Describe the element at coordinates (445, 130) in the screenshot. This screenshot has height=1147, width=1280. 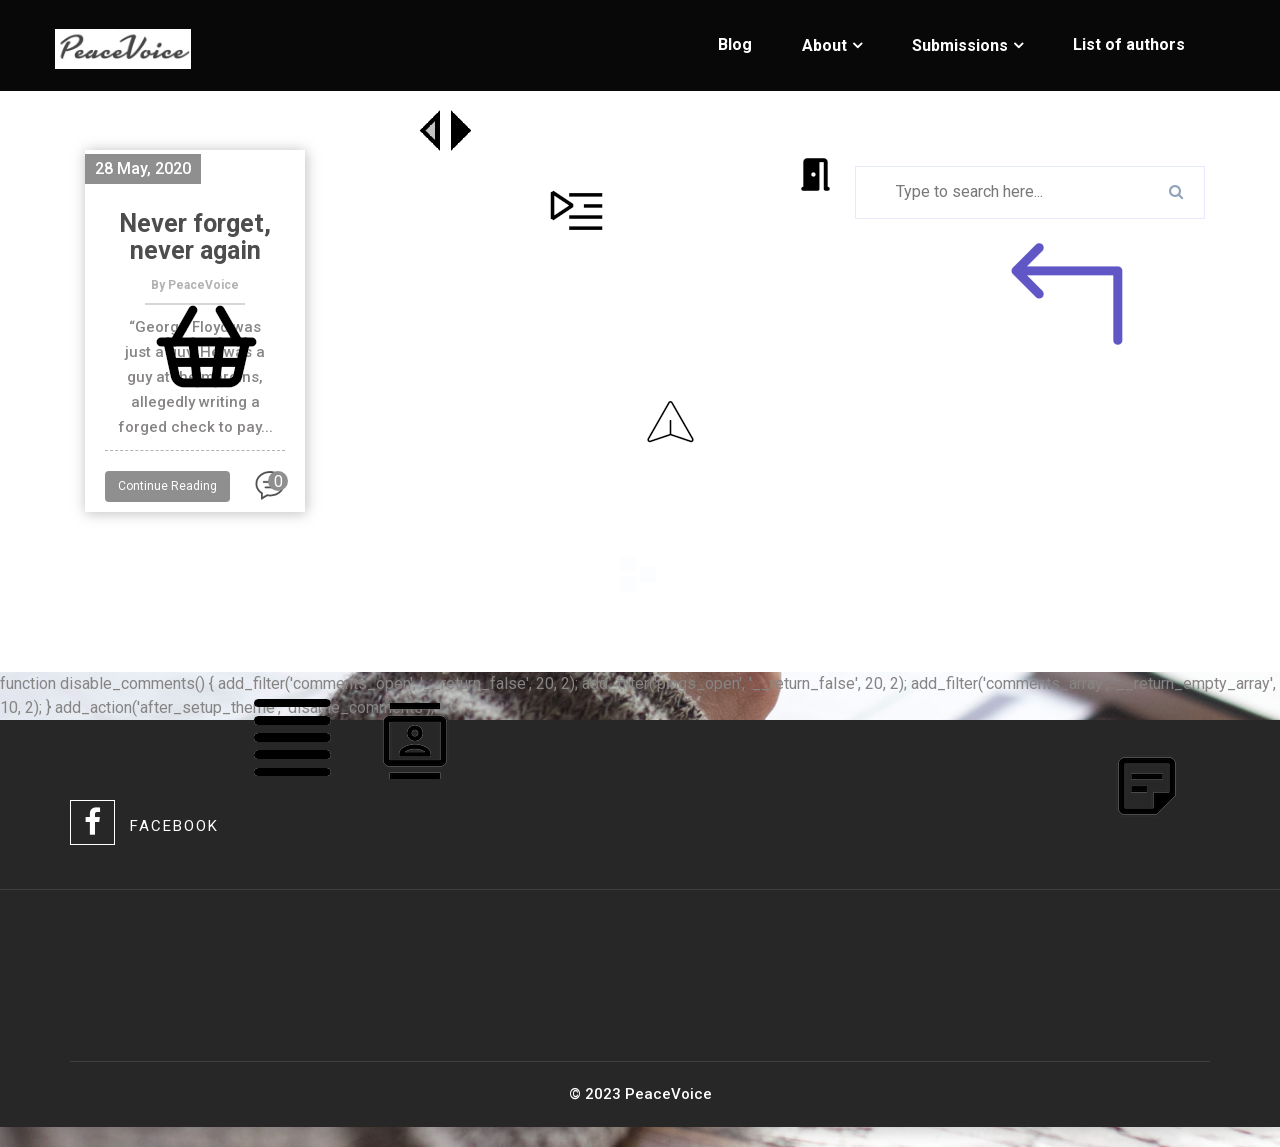
I see `switch to left panel or view` at that location.